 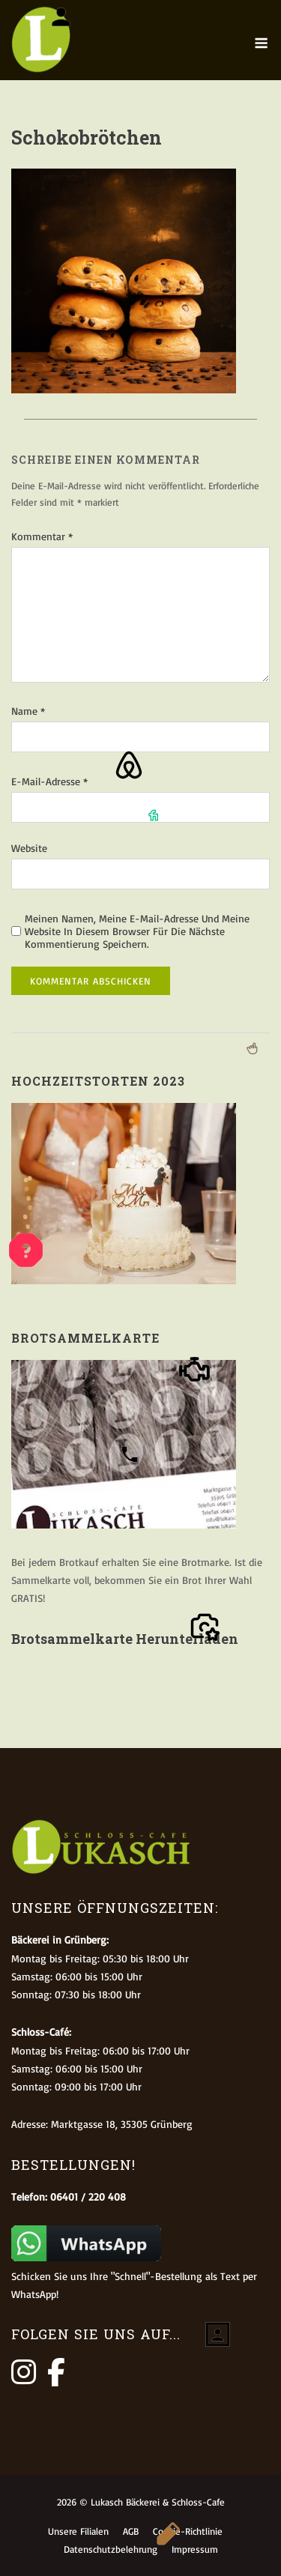 I want to click on view your profile, so click(x=61, y=16).